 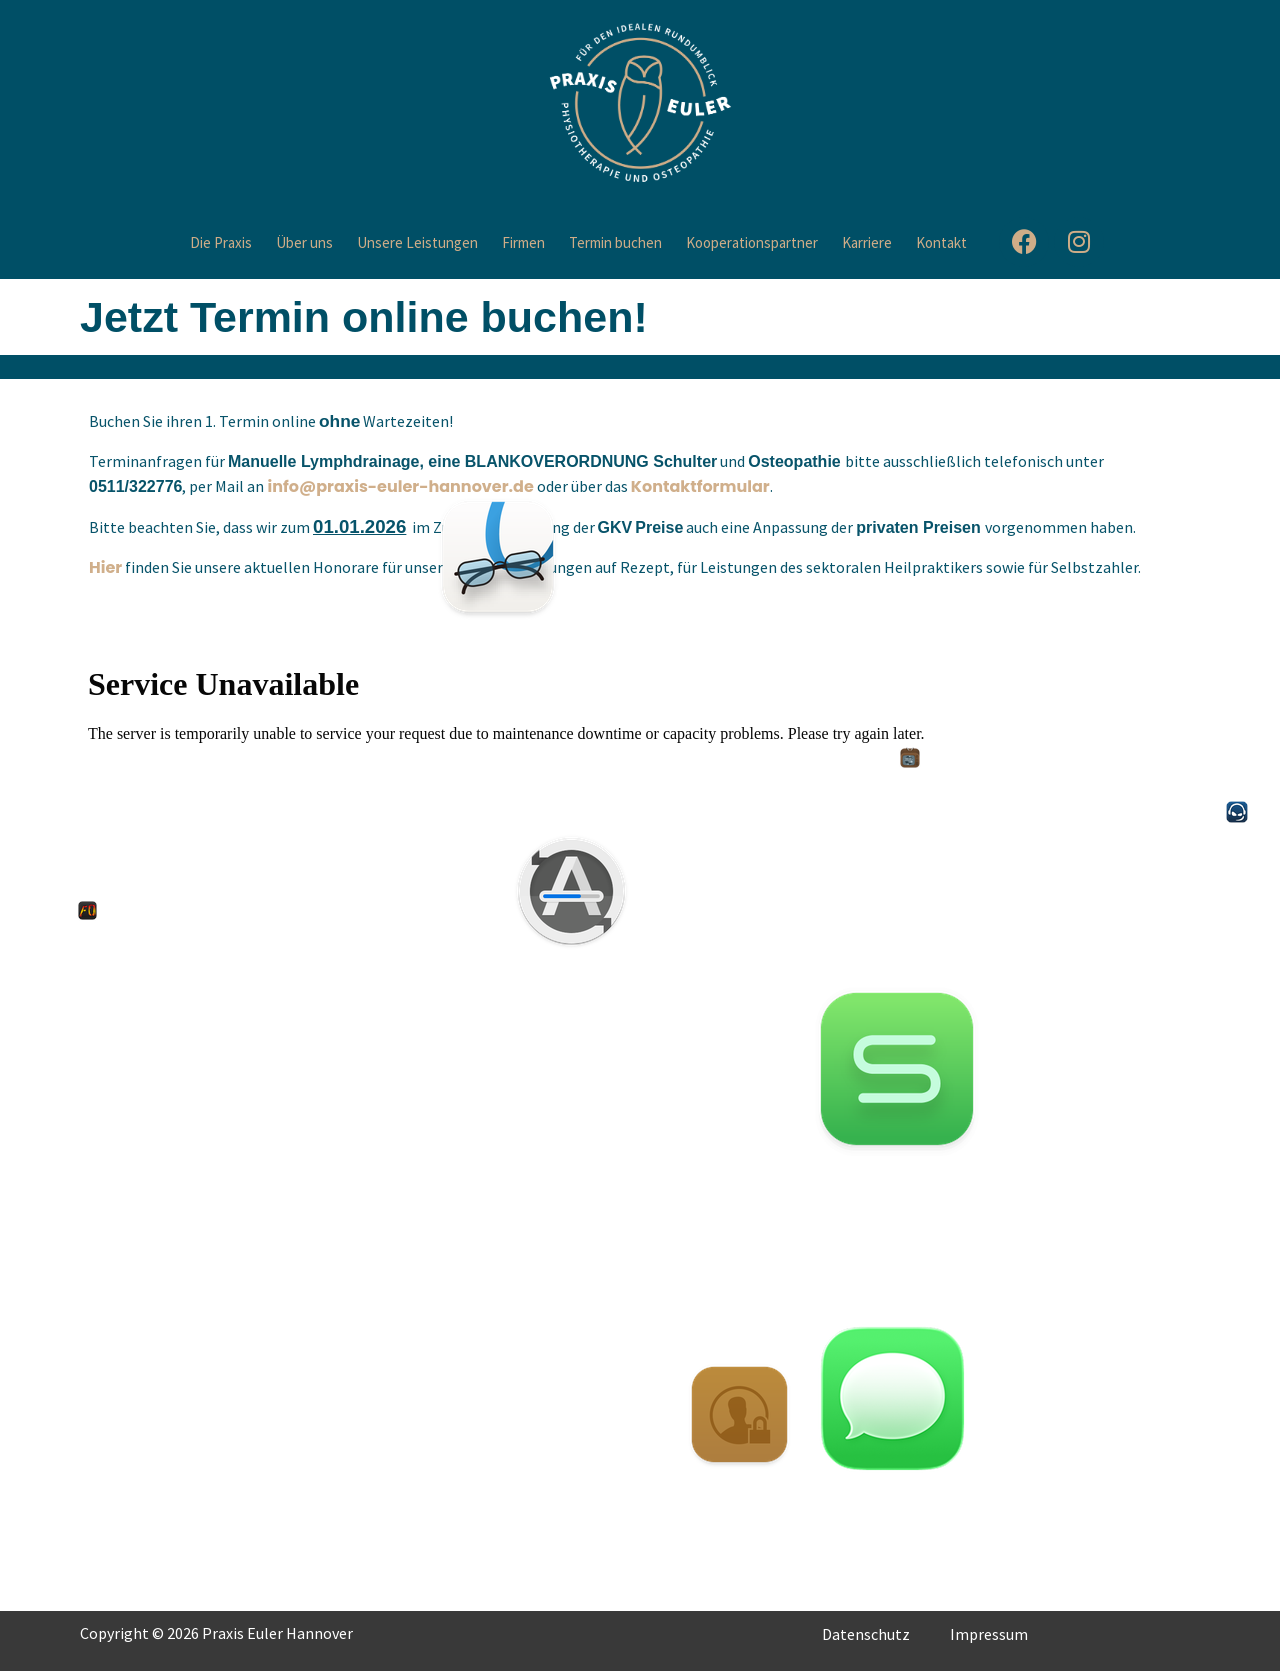 I want to click on open Televido app, so click(x=910, y=758).